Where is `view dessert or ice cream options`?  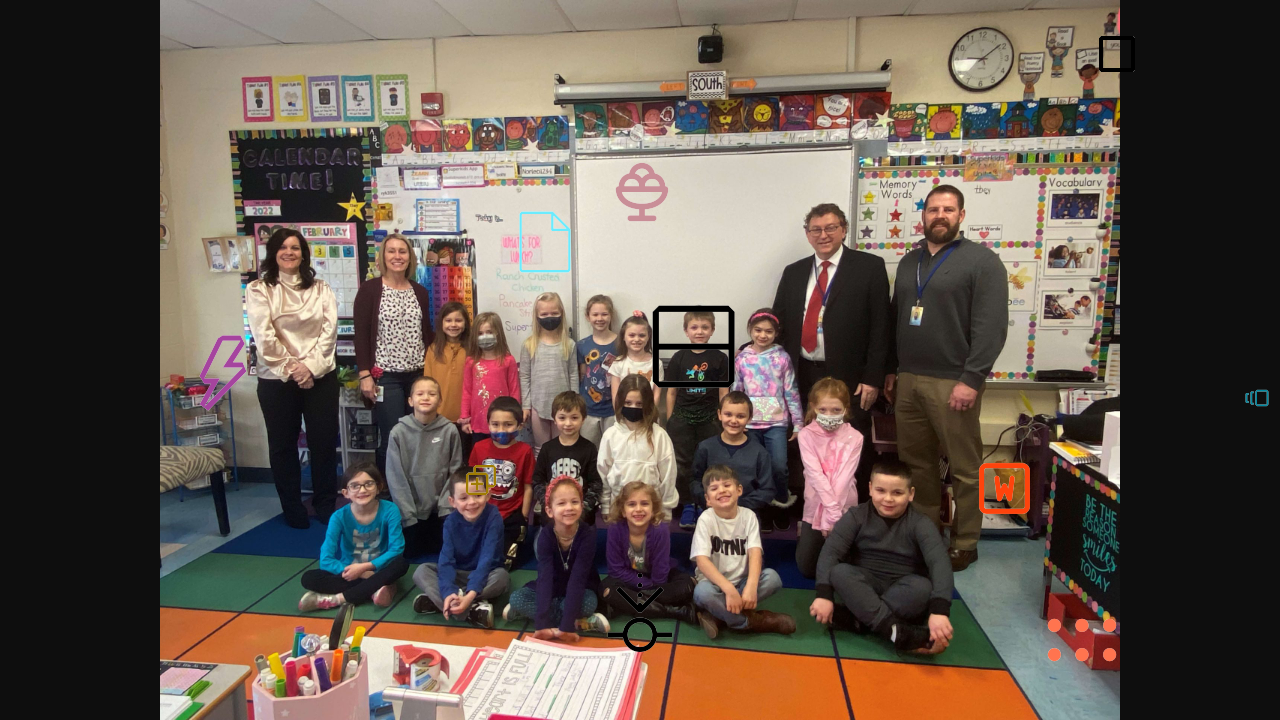 view dessert or ice cream options is located at coordinates (642, 192).